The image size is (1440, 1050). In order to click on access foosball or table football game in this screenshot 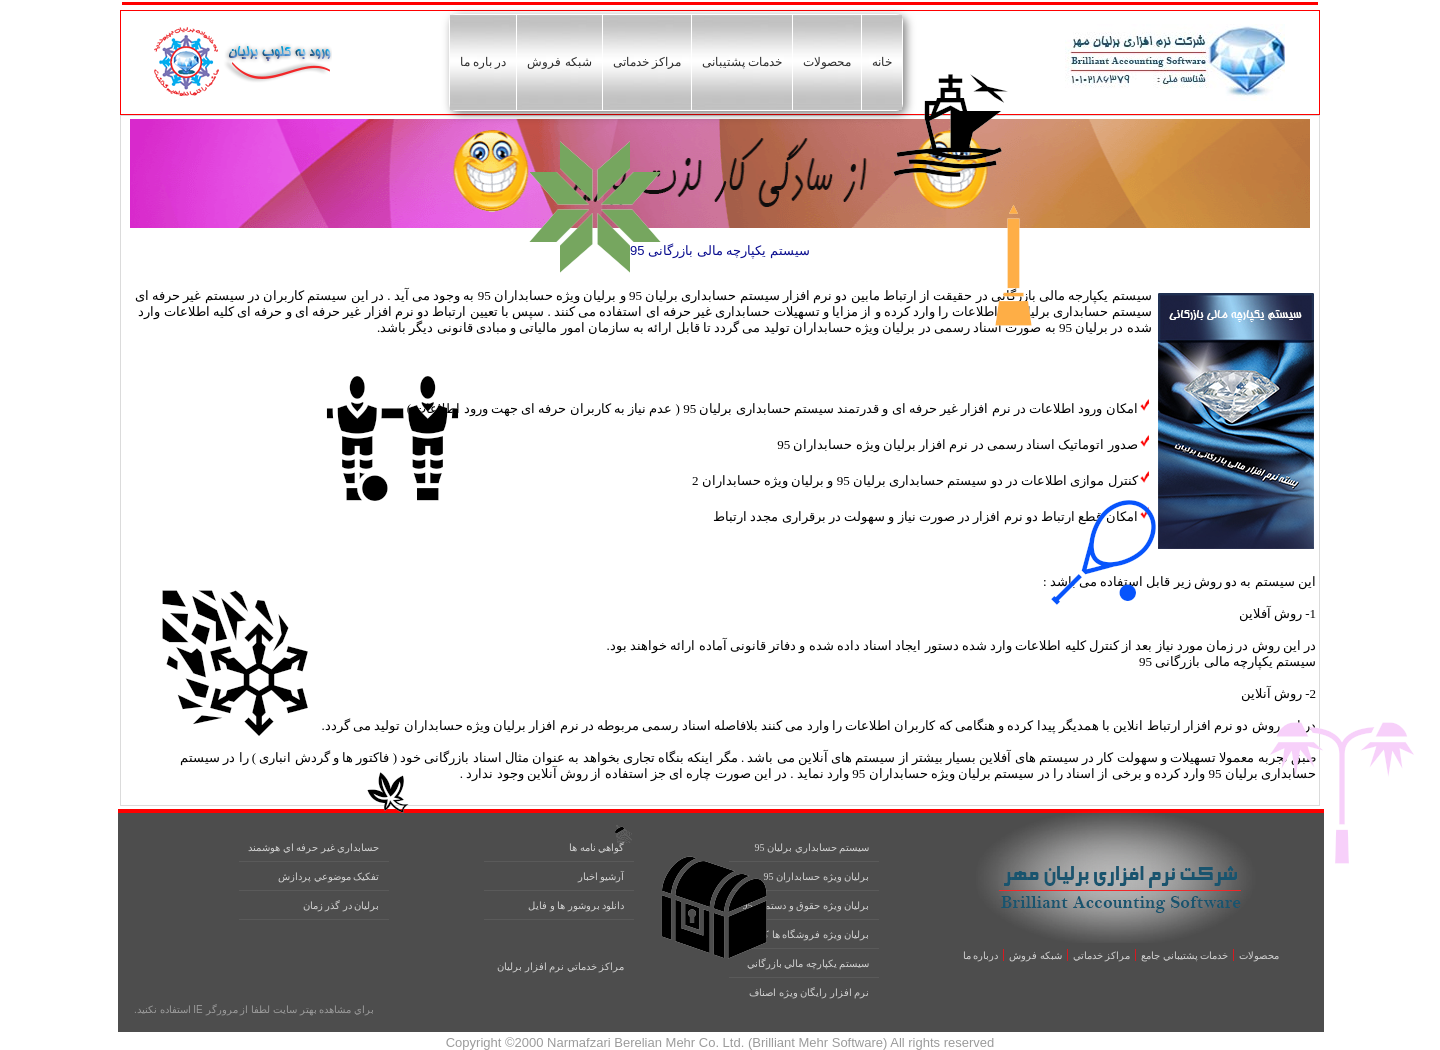, I will do `click(392, 438)`.